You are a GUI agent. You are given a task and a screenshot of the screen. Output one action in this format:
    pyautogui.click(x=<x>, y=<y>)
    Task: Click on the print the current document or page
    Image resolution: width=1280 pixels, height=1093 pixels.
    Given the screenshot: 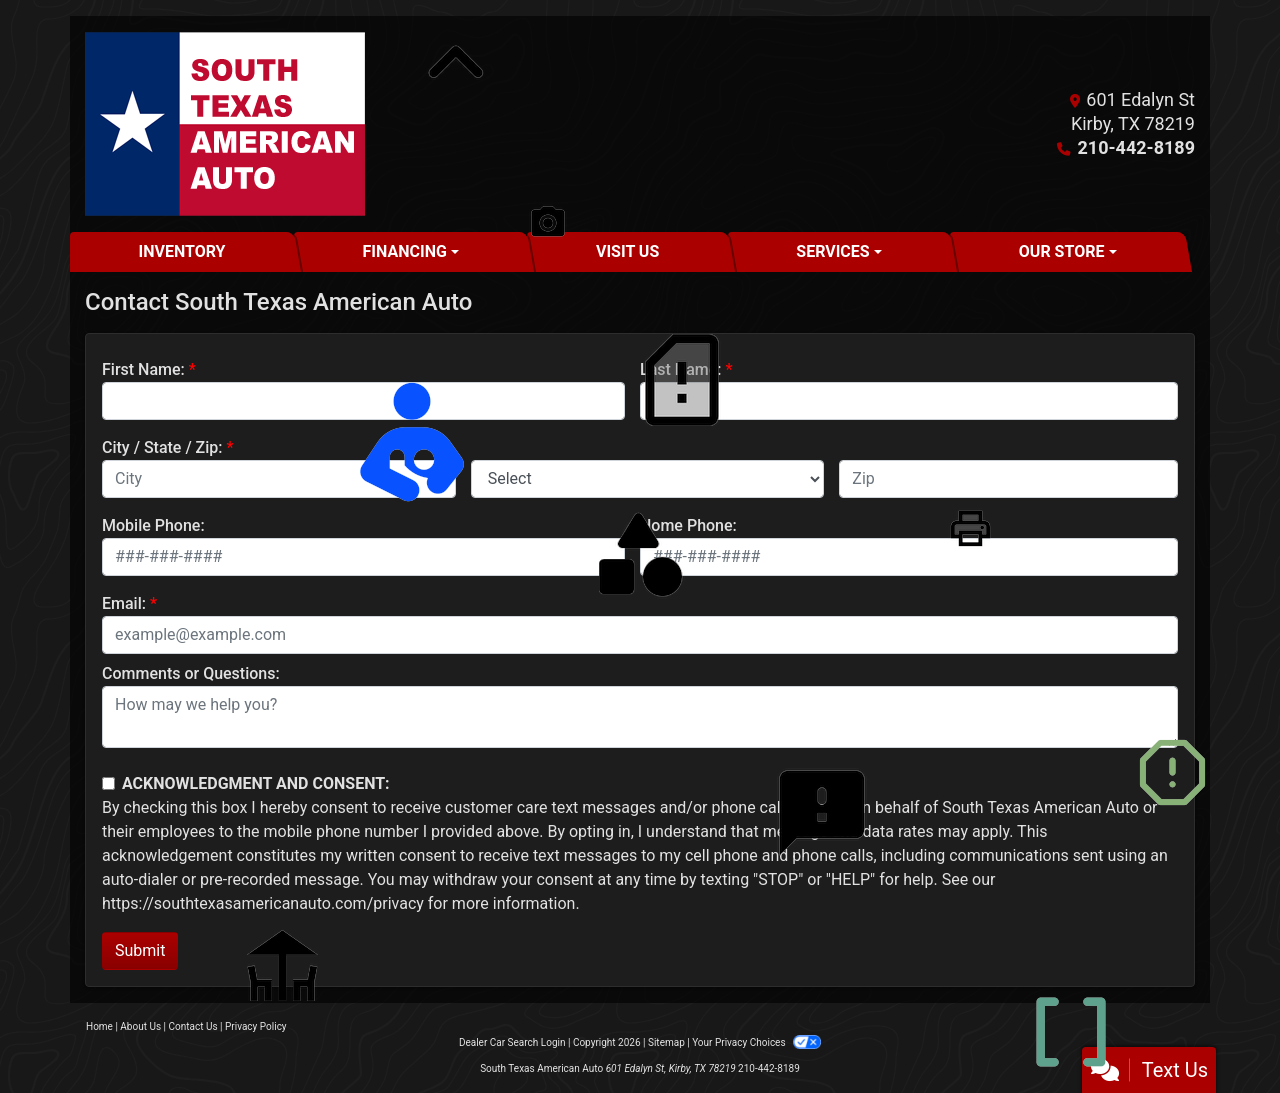 What is the action you would take?
    pyautogui.click(x=970, y=528)
    